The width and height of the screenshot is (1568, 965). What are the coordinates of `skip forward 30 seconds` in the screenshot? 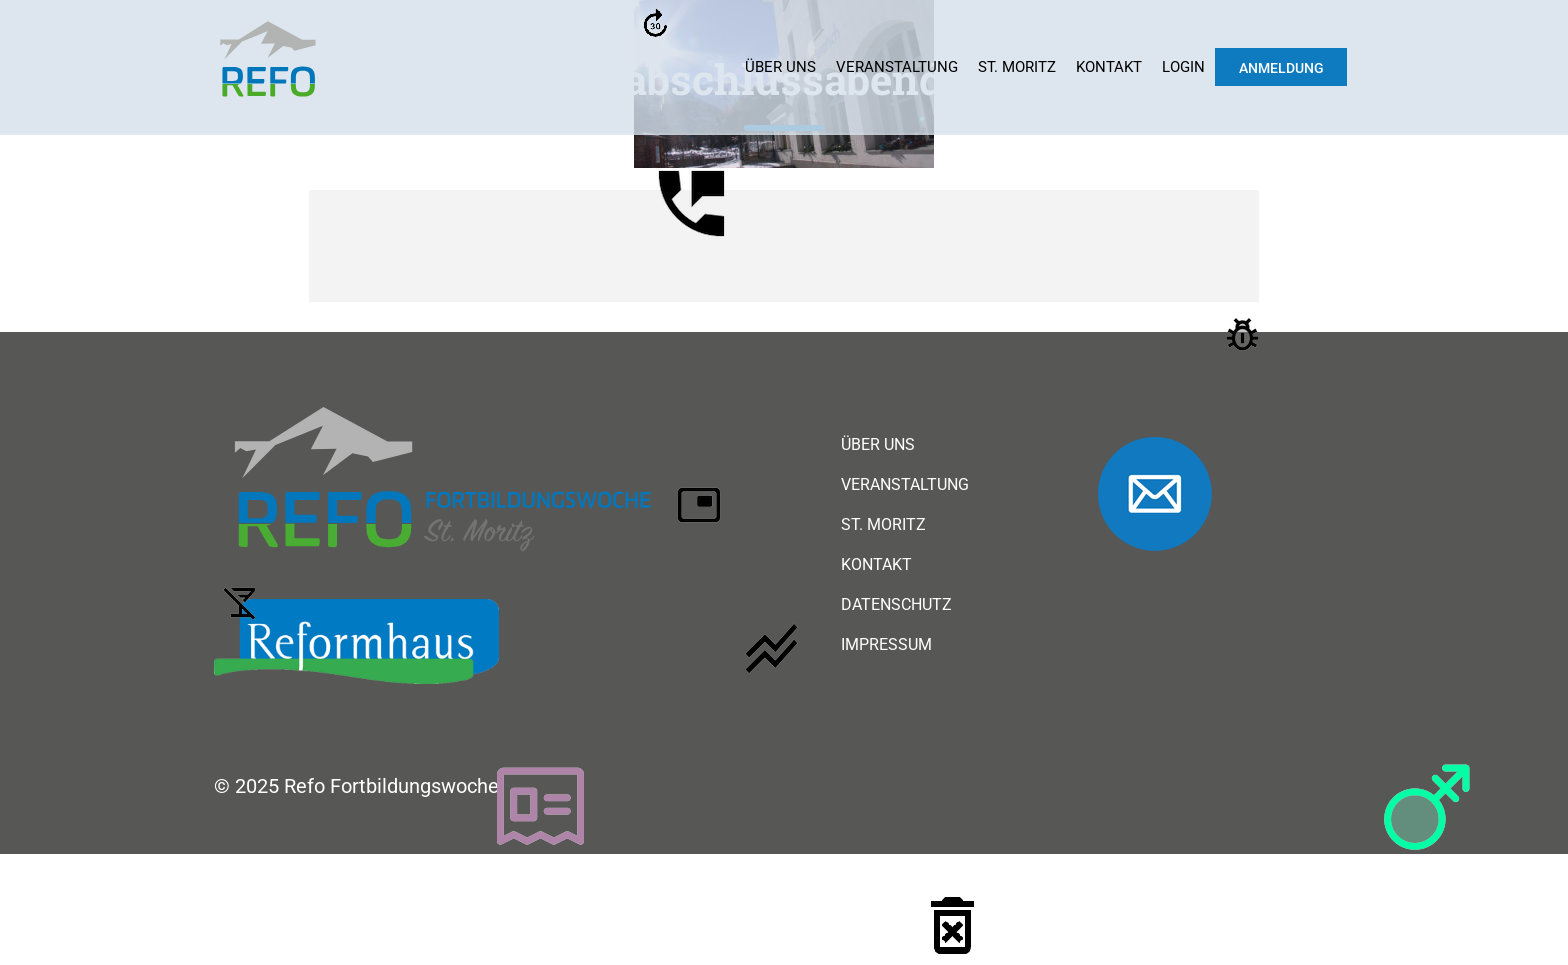 It's located at (655, 23).